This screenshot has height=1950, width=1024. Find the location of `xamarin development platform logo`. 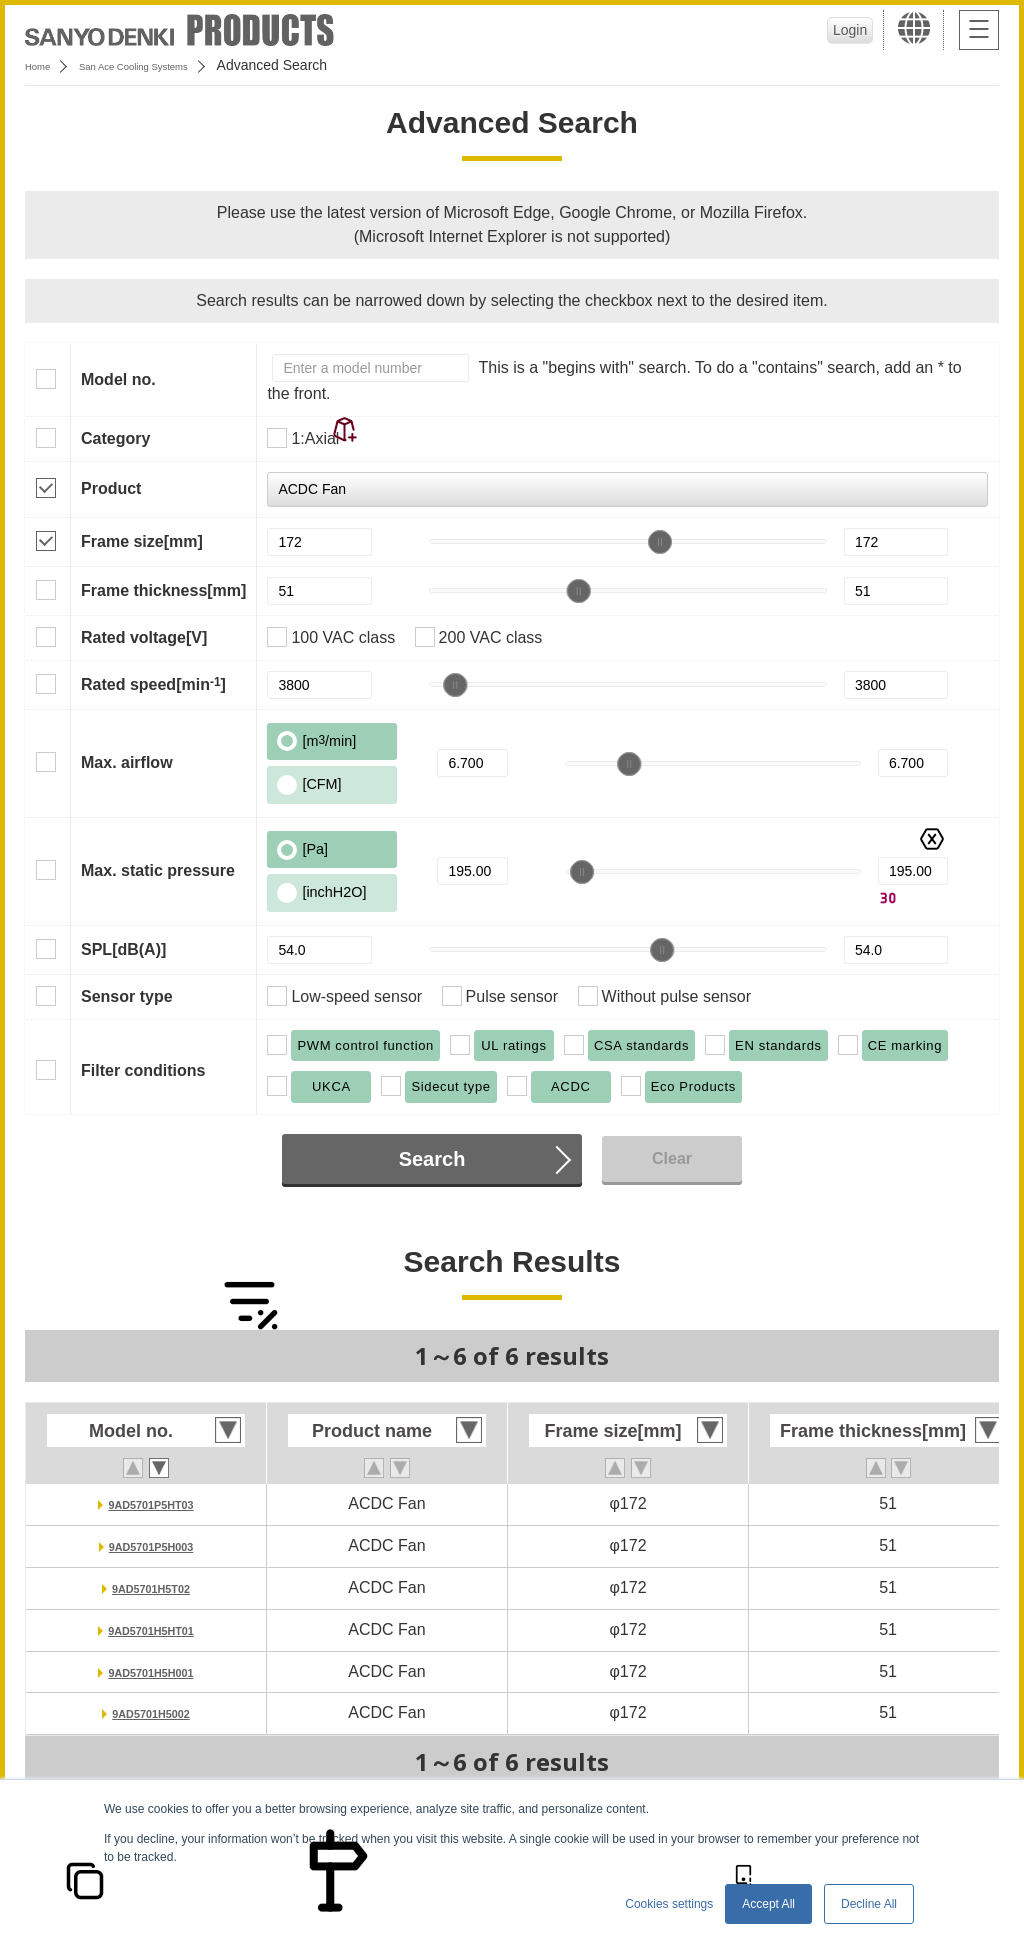

xamarin development platform logo is located at coordinates (932, 839).